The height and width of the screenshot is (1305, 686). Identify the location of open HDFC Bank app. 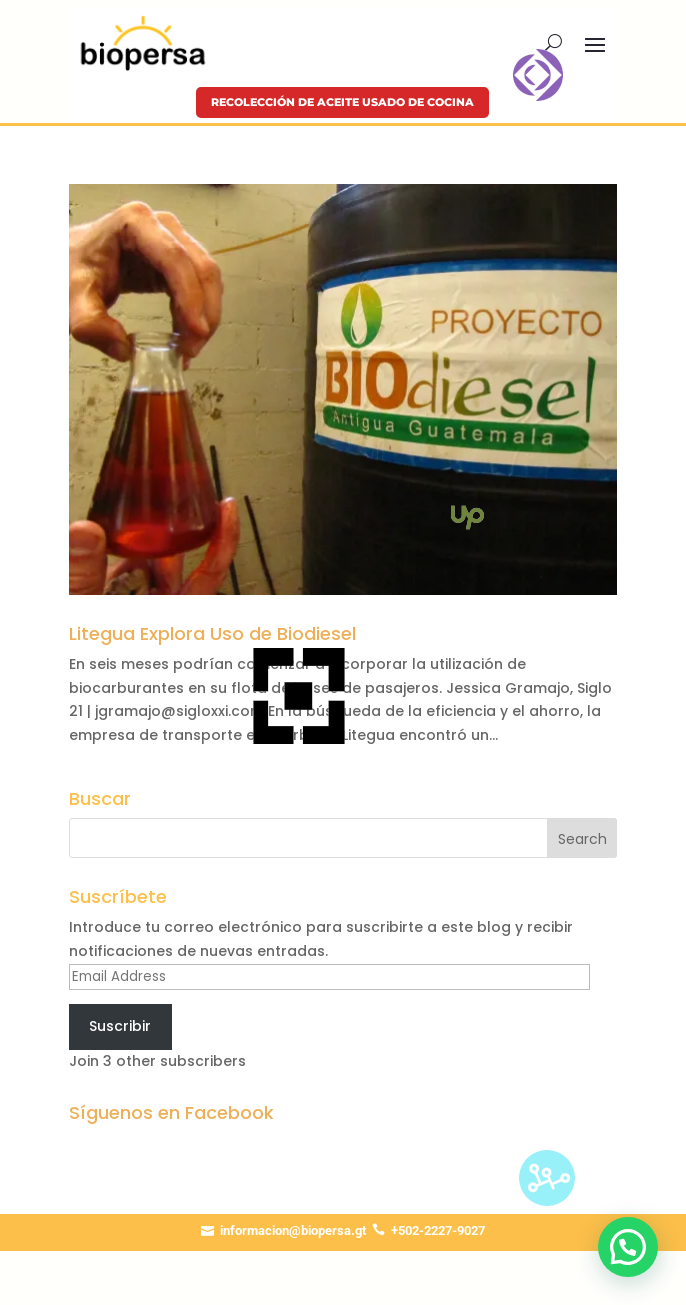
(299, 696).